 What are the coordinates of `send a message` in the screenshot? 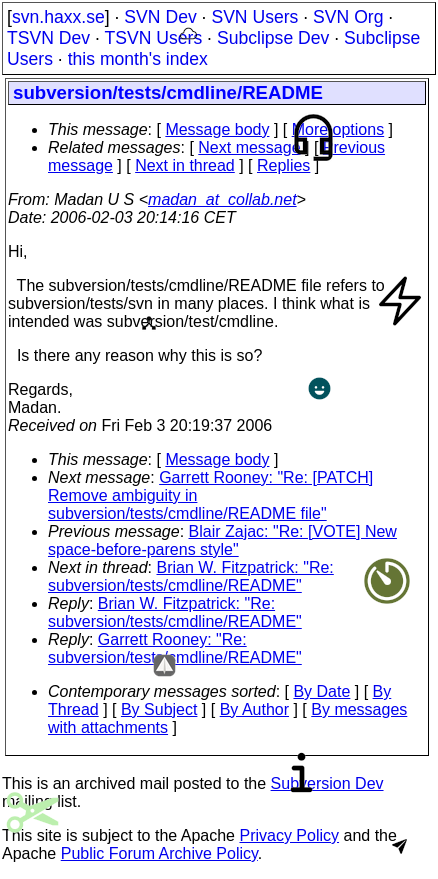 It's located at (399, 846).